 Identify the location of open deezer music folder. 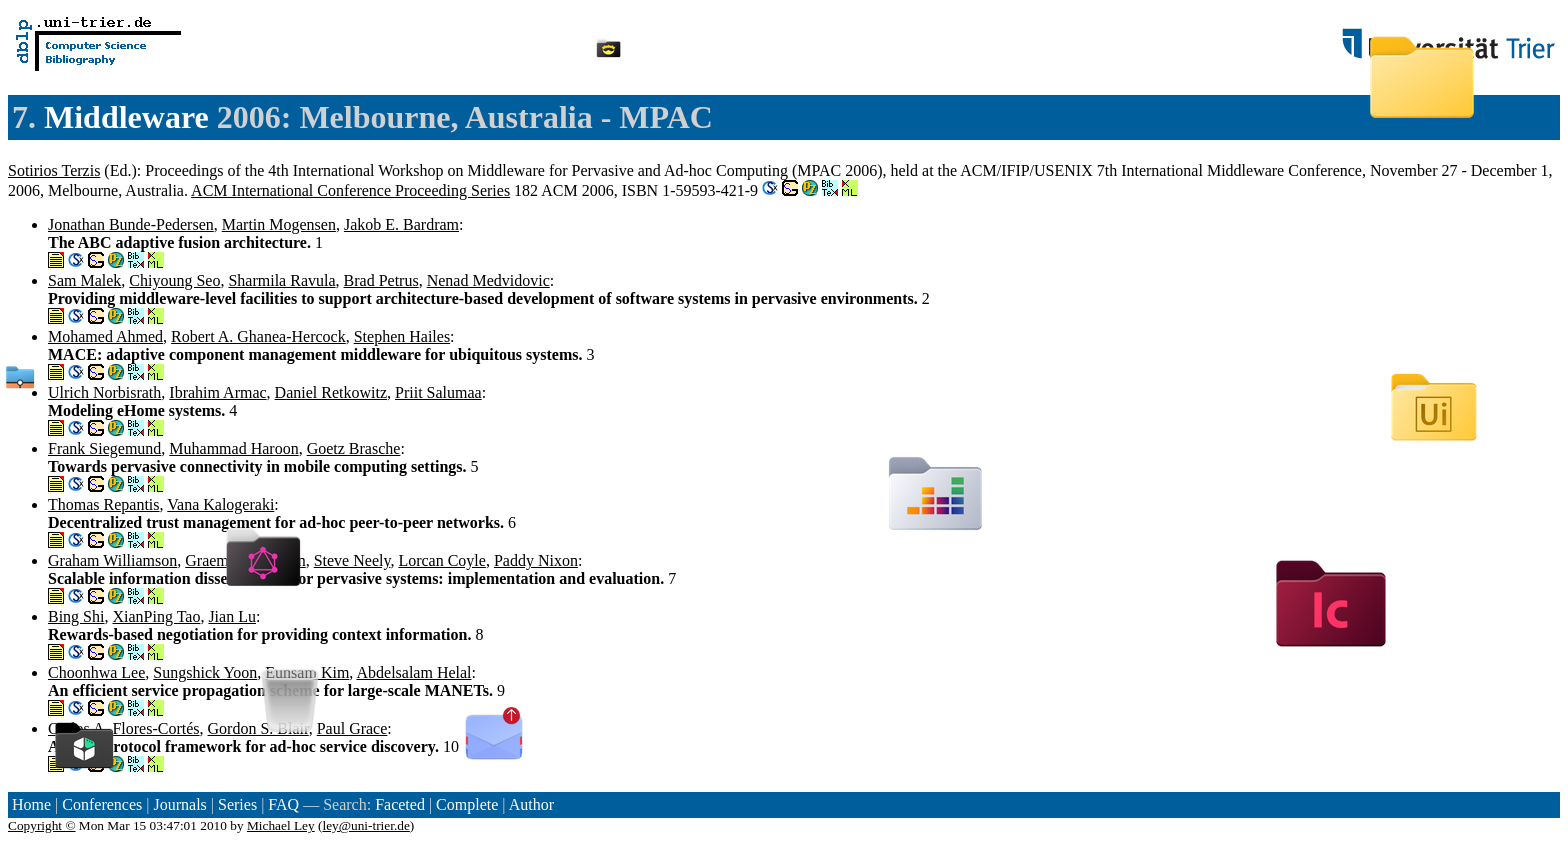
(935, 496).